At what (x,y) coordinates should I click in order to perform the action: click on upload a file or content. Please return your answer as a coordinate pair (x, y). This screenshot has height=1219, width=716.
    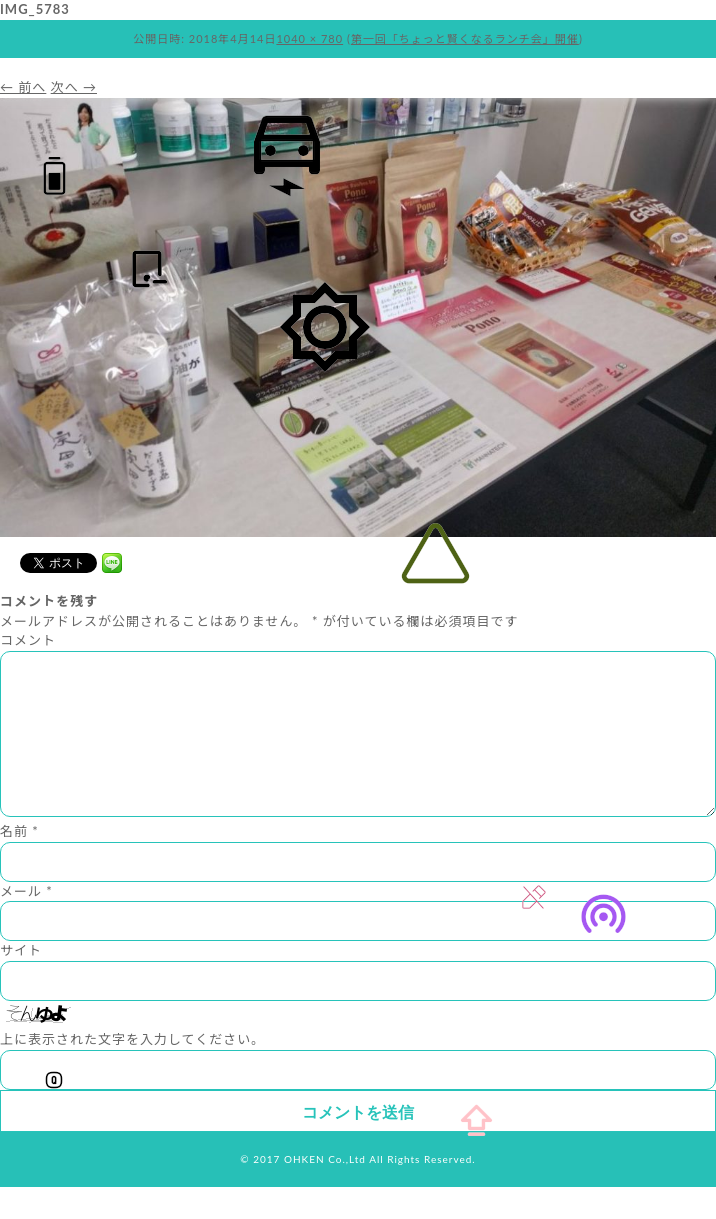
    Looking at the image, I should click on (476, 1121).